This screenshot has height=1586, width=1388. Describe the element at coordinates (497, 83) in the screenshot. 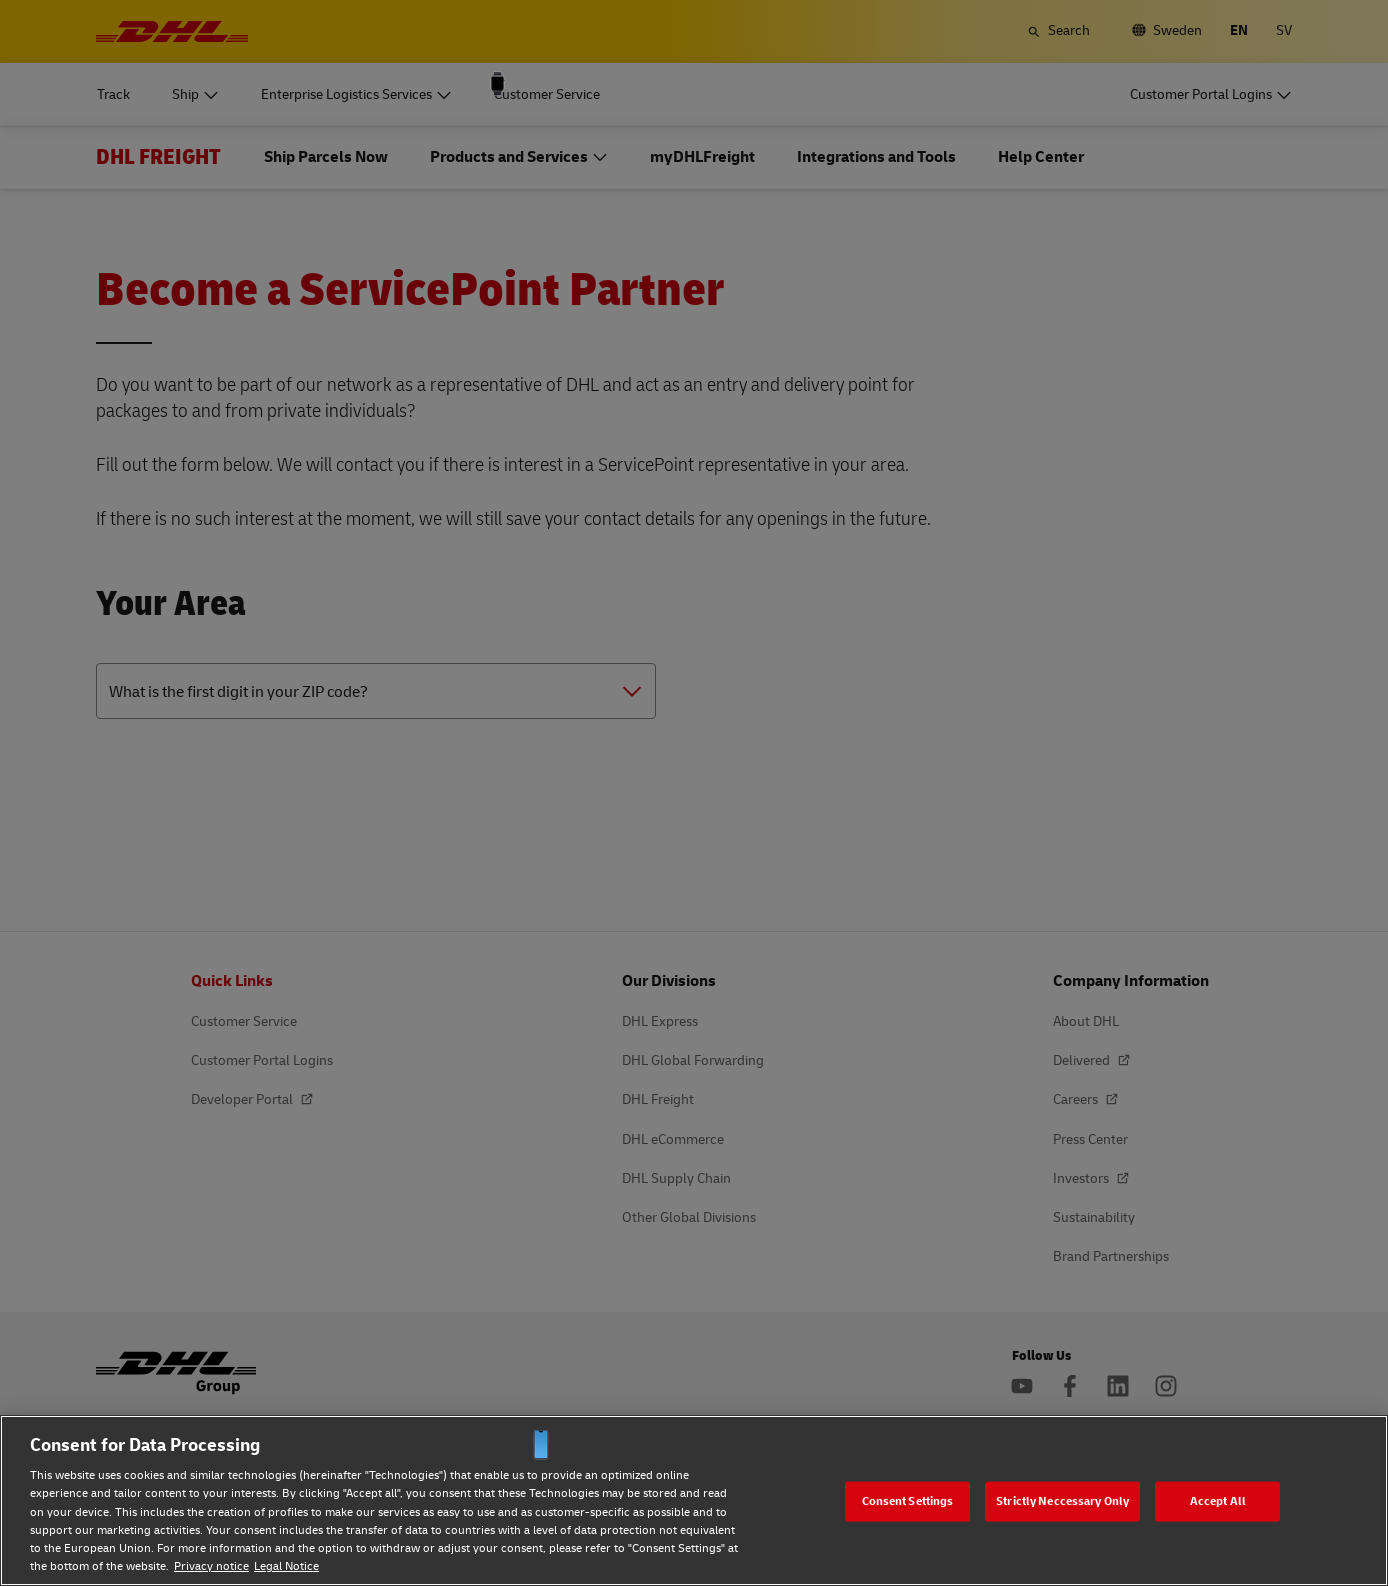

I see `apple watch series 8 device icon` at that location.